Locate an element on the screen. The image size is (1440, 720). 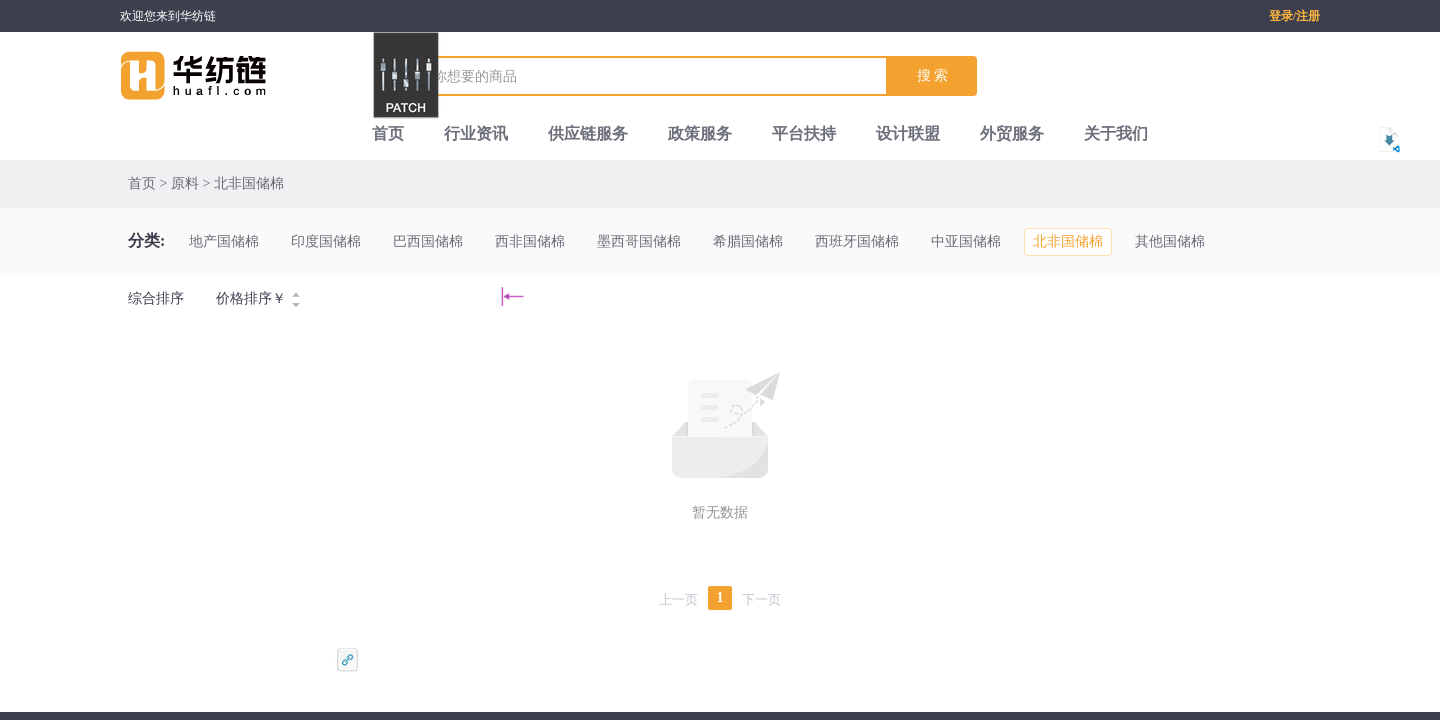
open or preview a markdown file is located at coordinates (1389, 140).